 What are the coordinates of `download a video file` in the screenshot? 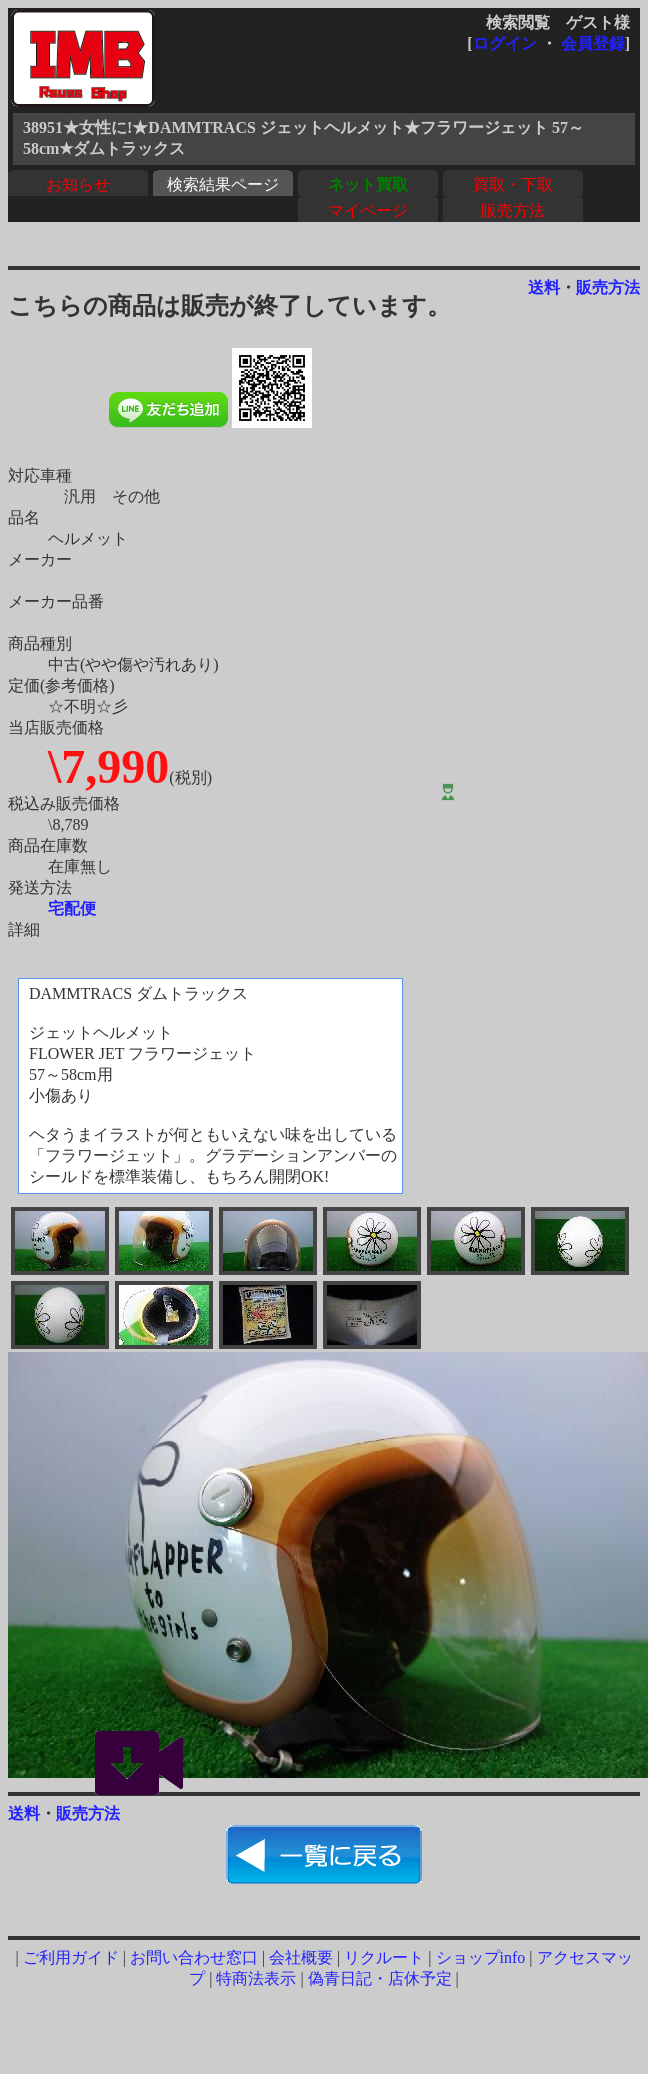 It's located at (139, 1763).